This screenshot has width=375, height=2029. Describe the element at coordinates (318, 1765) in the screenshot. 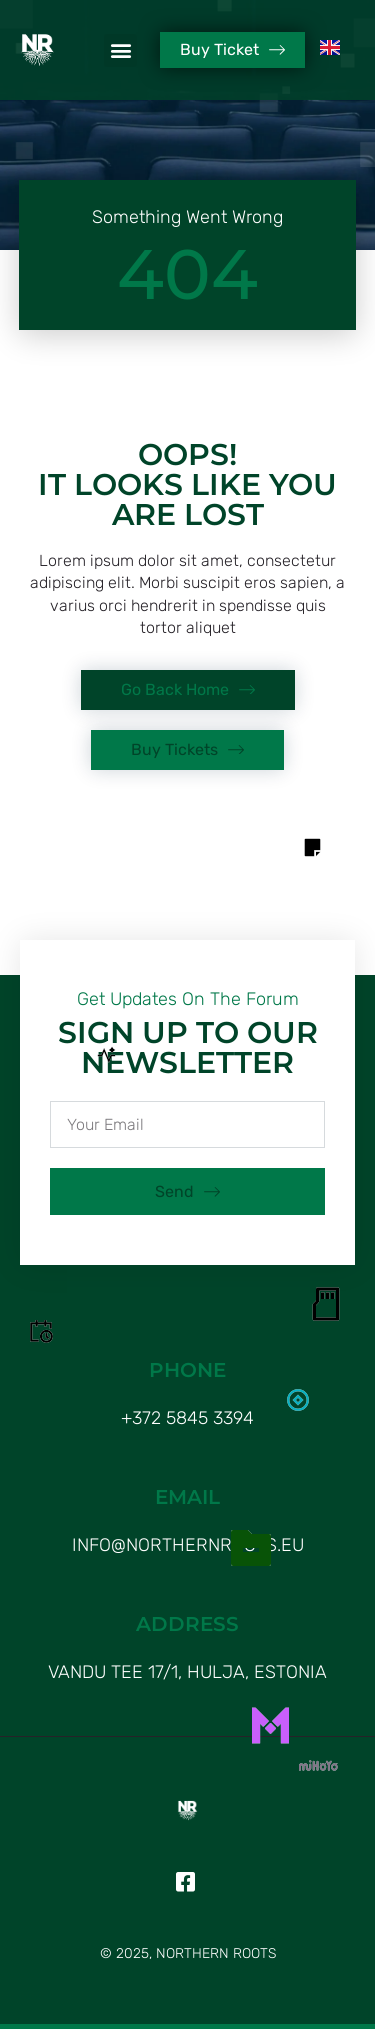

I see `visit miHoYo's official website or portal` at that location.